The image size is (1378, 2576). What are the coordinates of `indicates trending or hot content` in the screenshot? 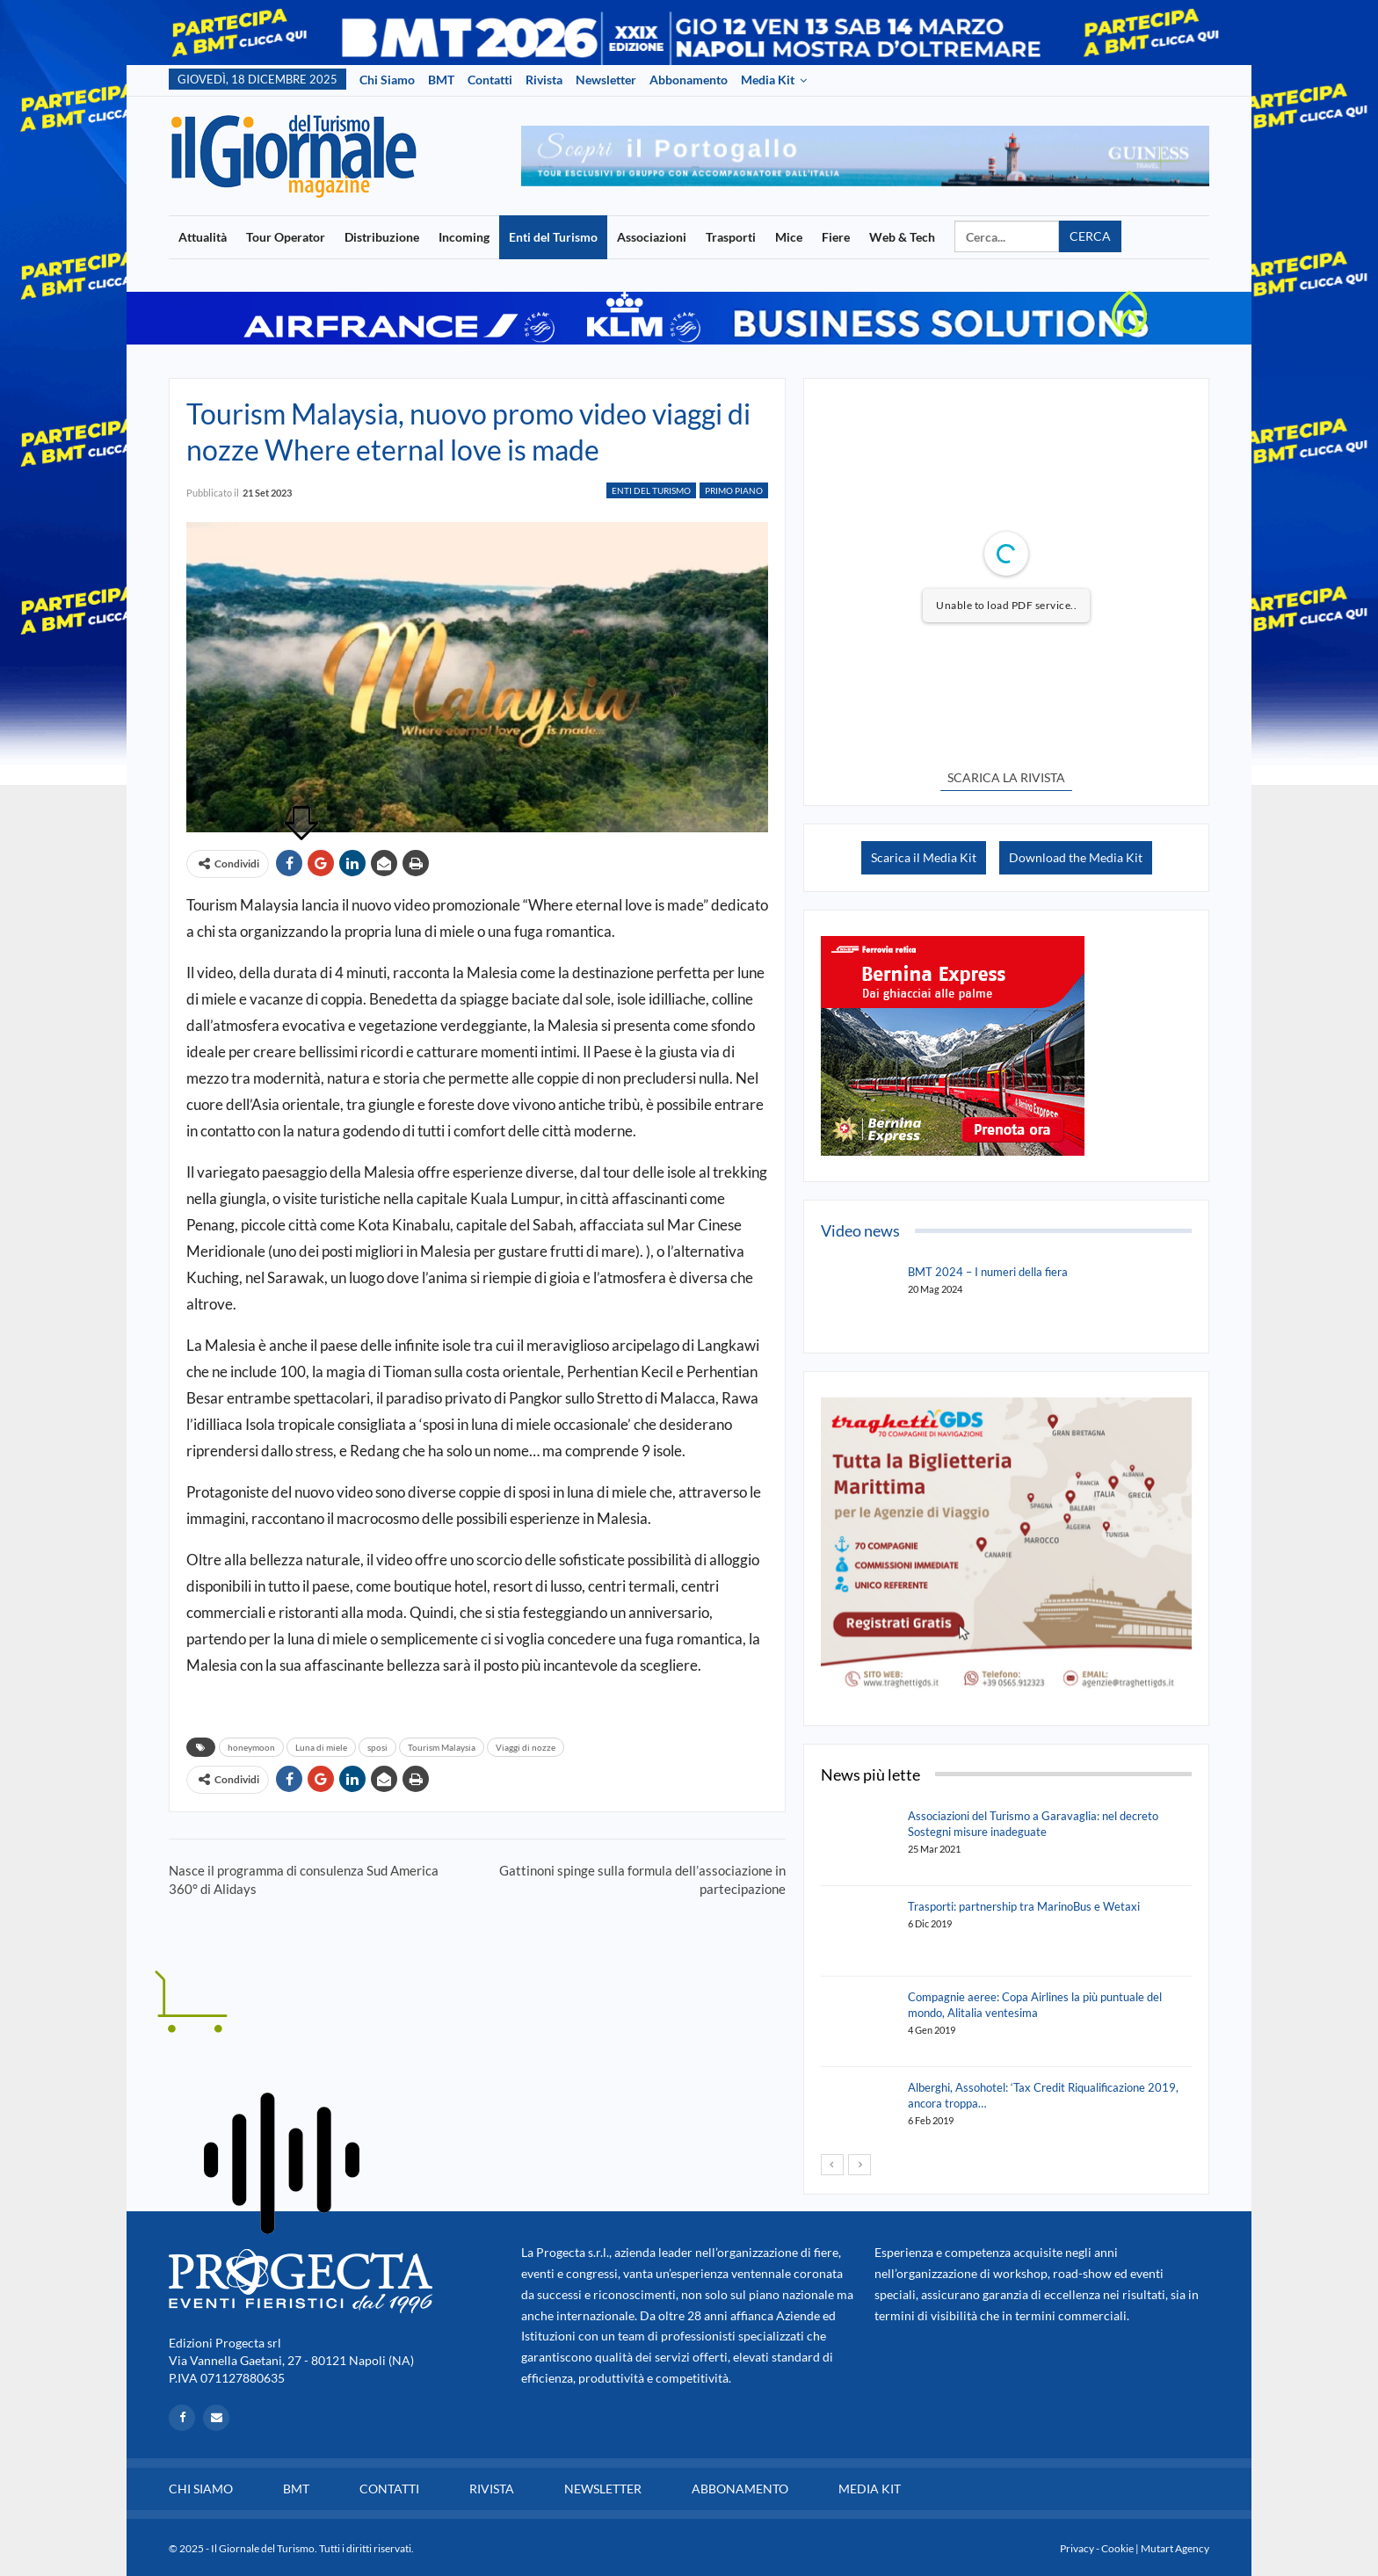 It's located at (1129, 313).